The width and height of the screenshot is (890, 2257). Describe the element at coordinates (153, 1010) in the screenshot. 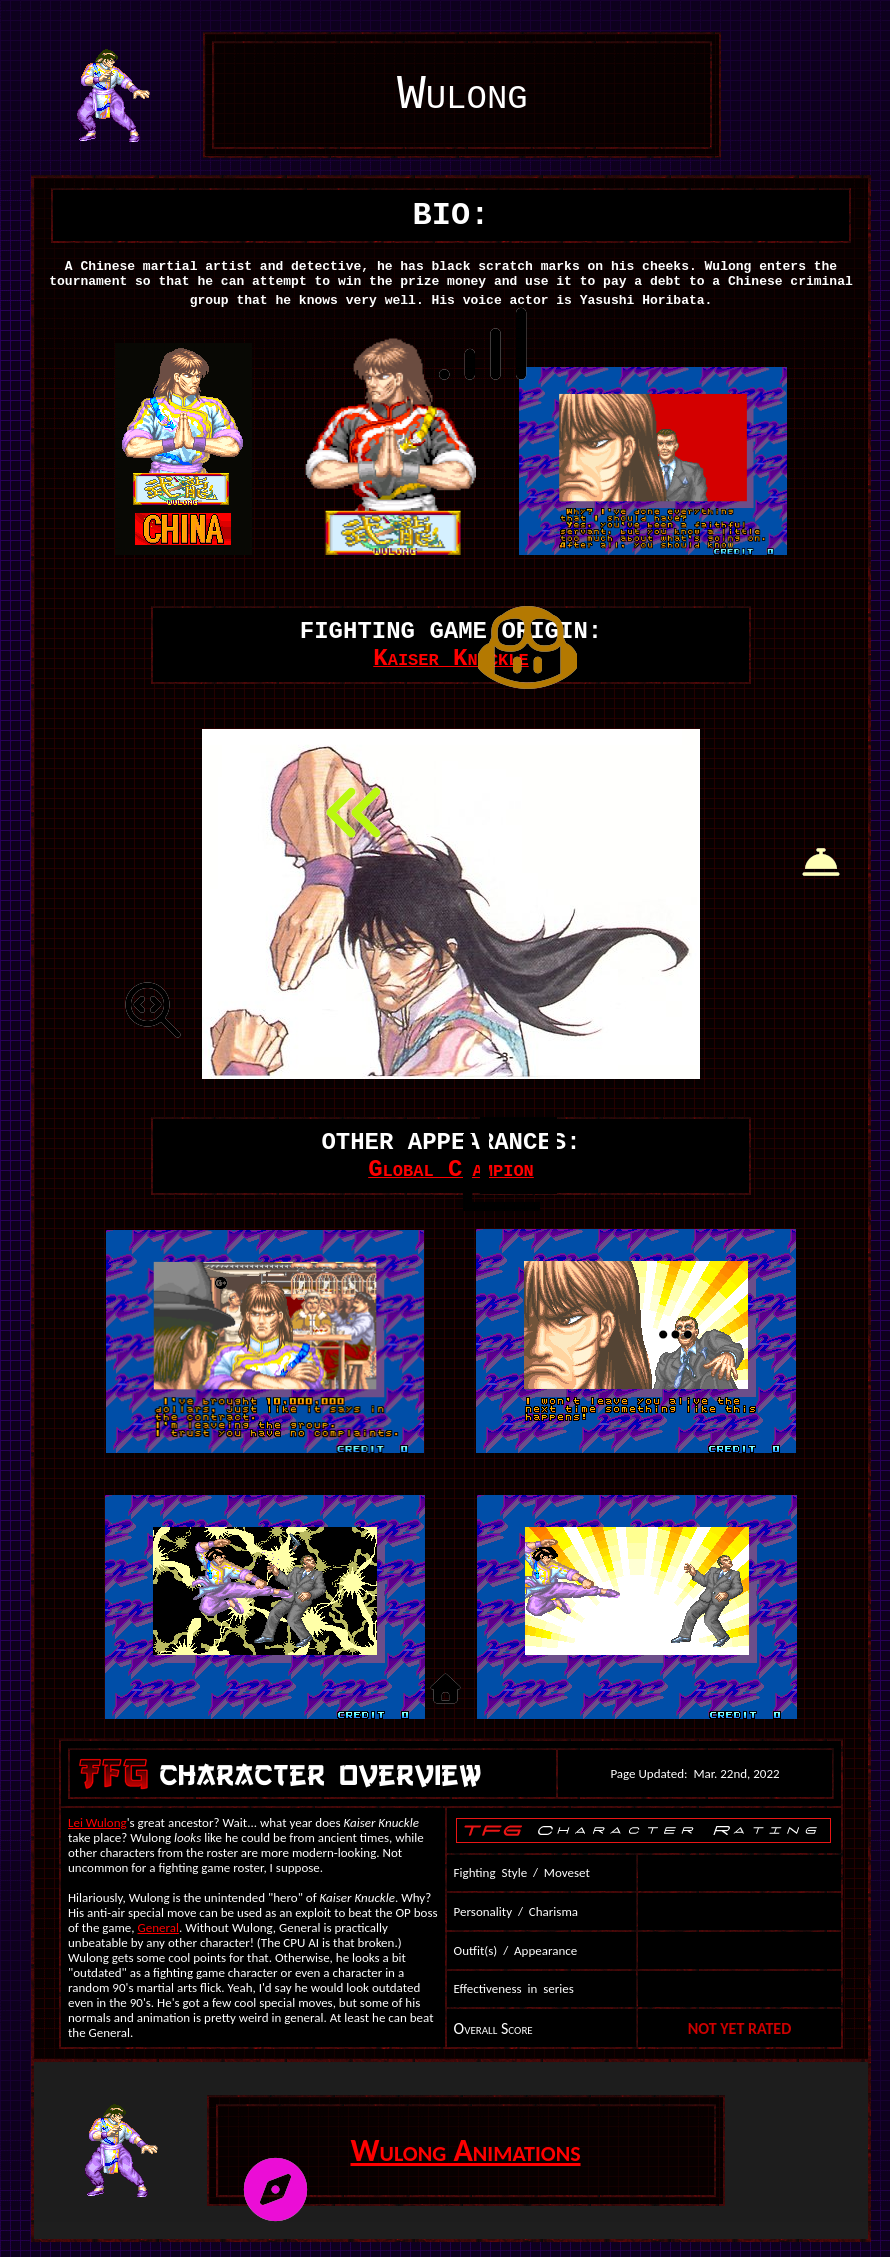

I see `inspect or zoom into code` at that location.